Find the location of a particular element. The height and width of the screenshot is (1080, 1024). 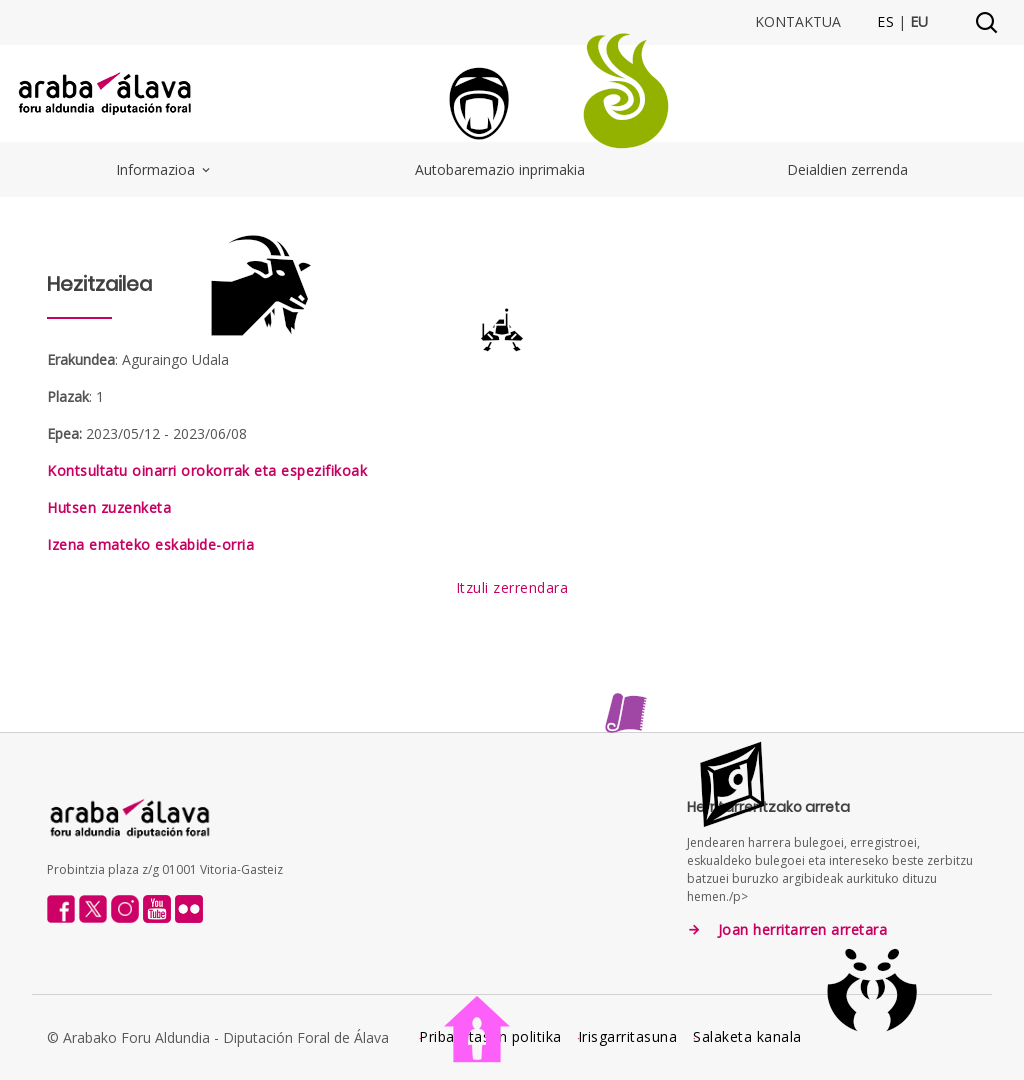

insect or creature type indicator in a game interface is located at coordinates (872, 989).